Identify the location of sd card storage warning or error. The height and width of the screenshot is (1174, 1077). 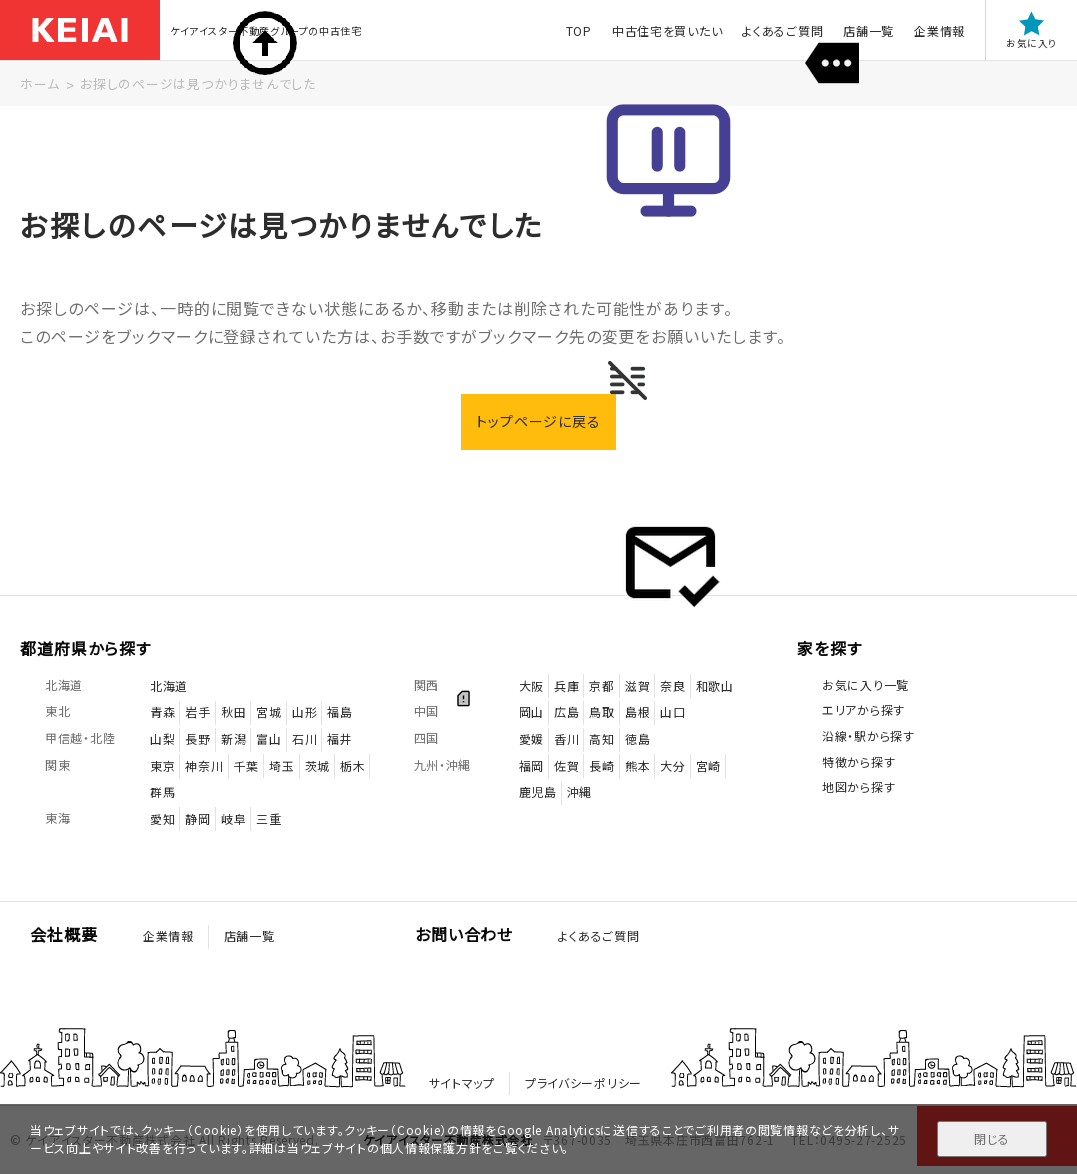
(463, 698).